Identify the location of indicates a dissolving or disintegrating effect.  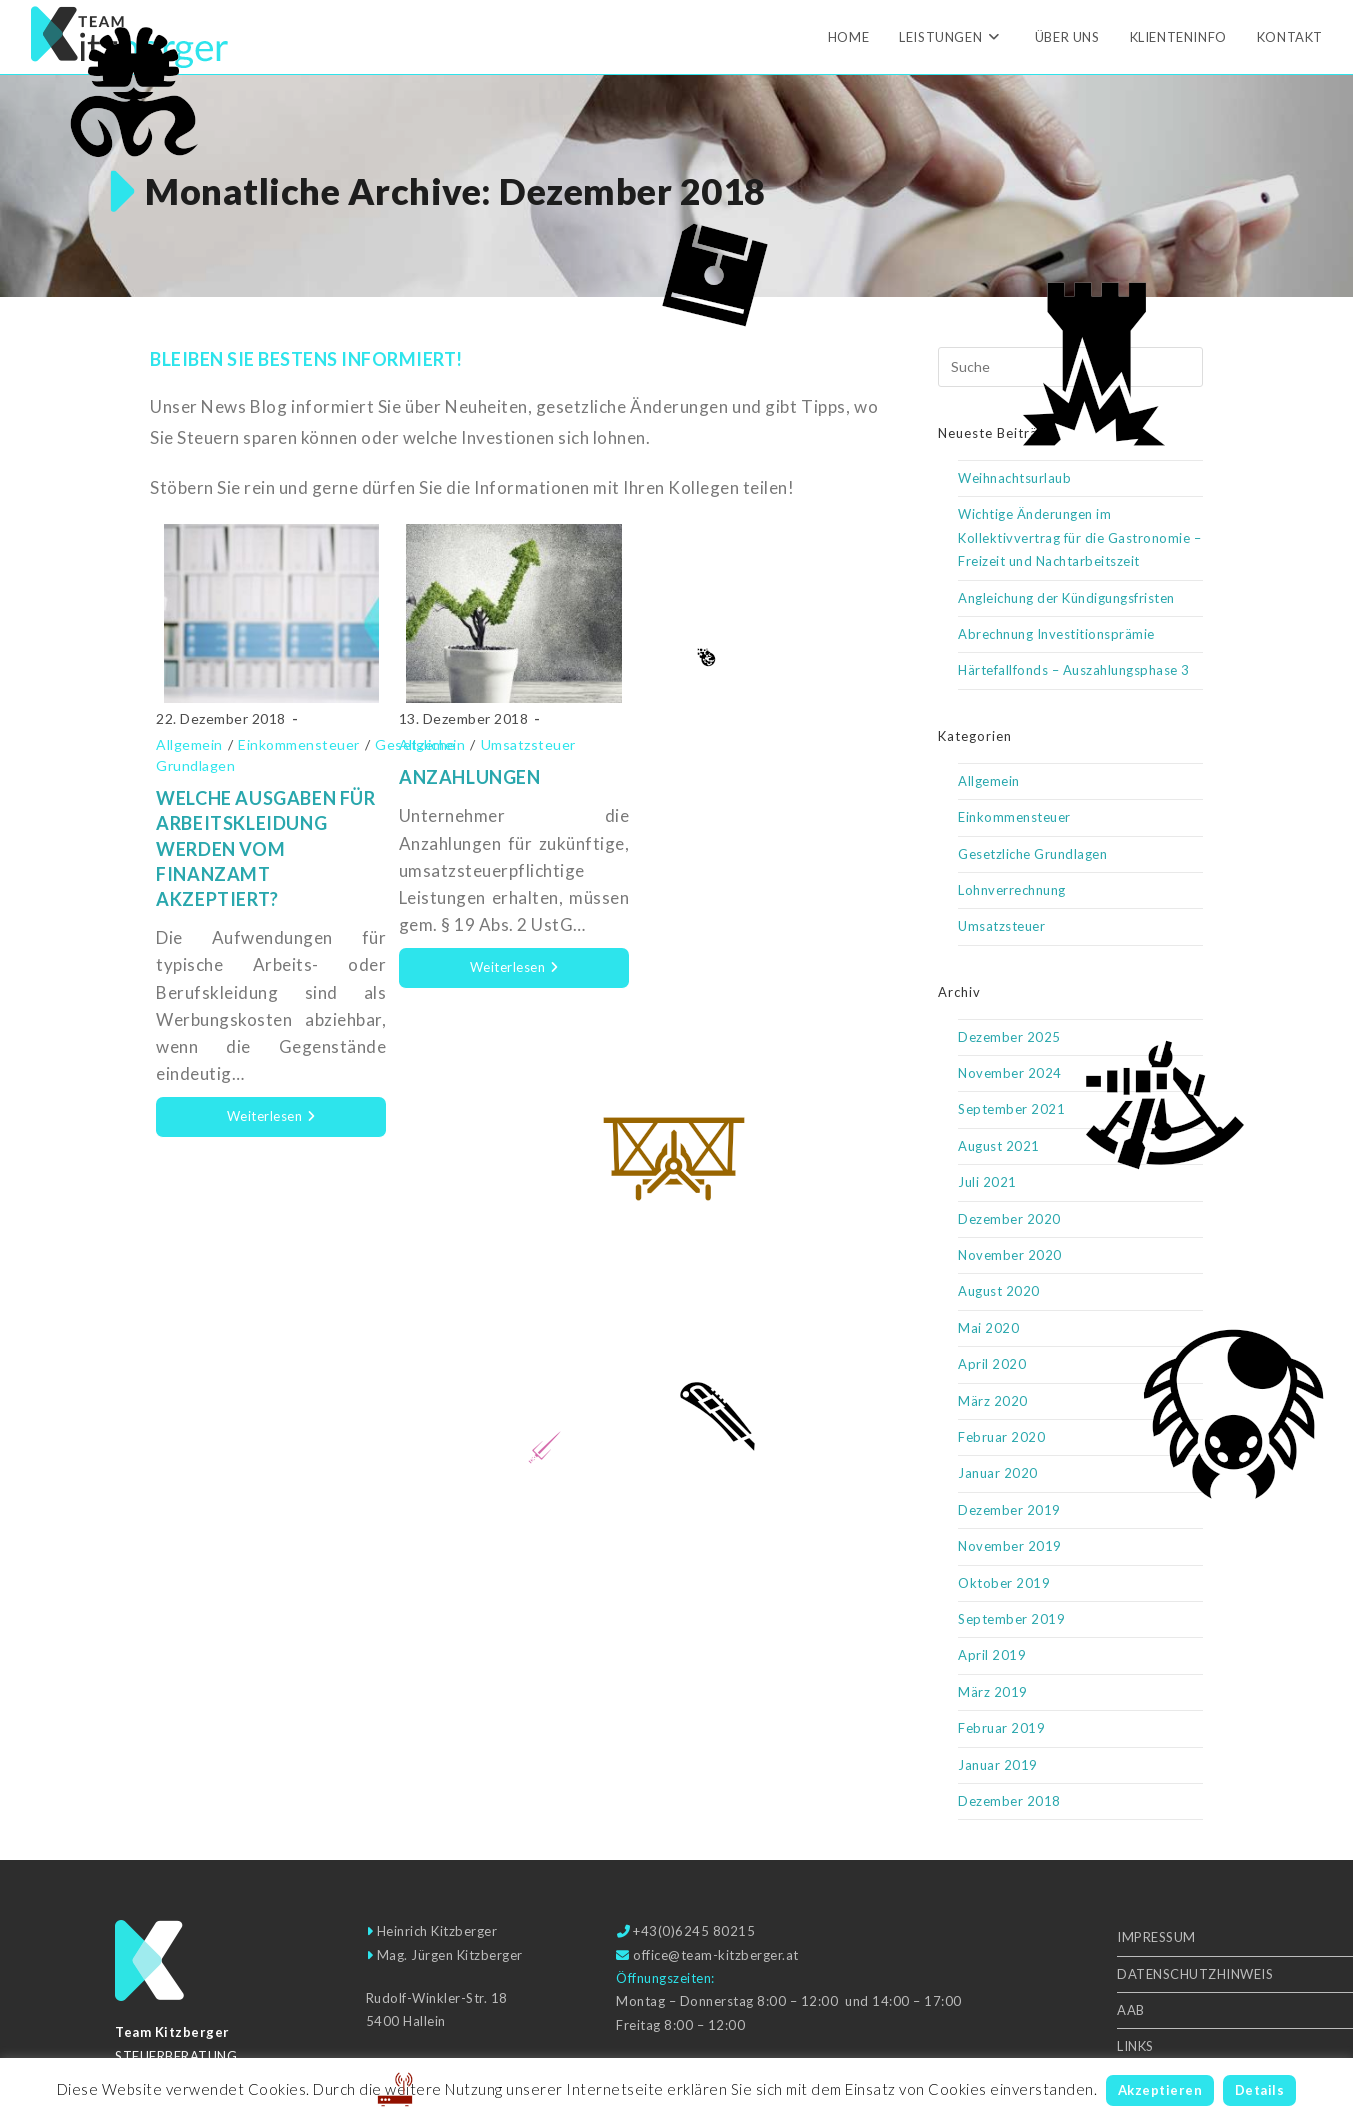
(706, 657).